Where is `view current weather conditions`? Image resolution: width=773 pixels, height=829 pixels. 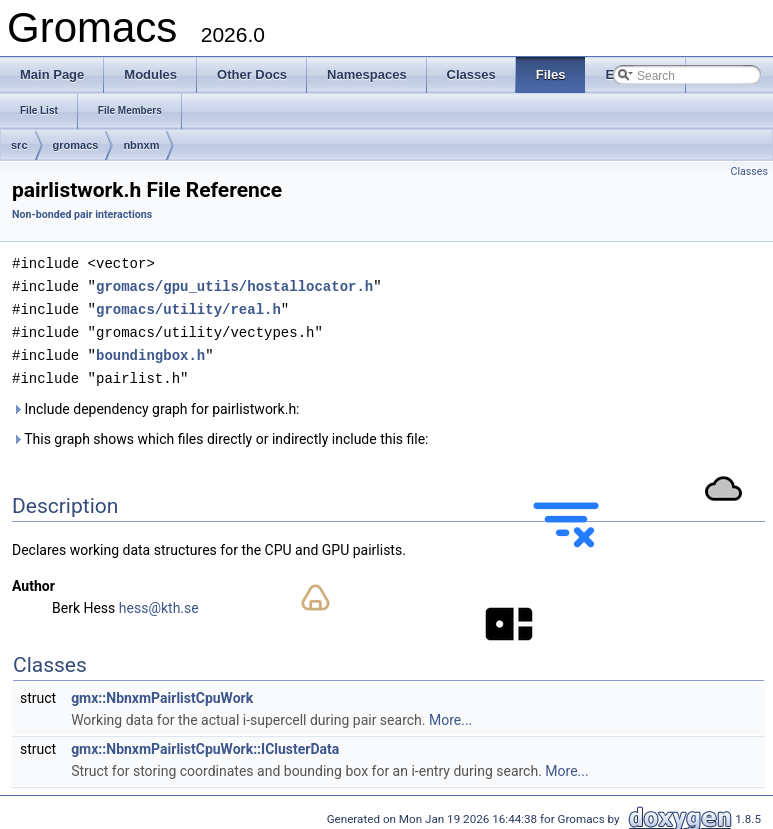
view current weather conditions is located at coordinates (723, 488).